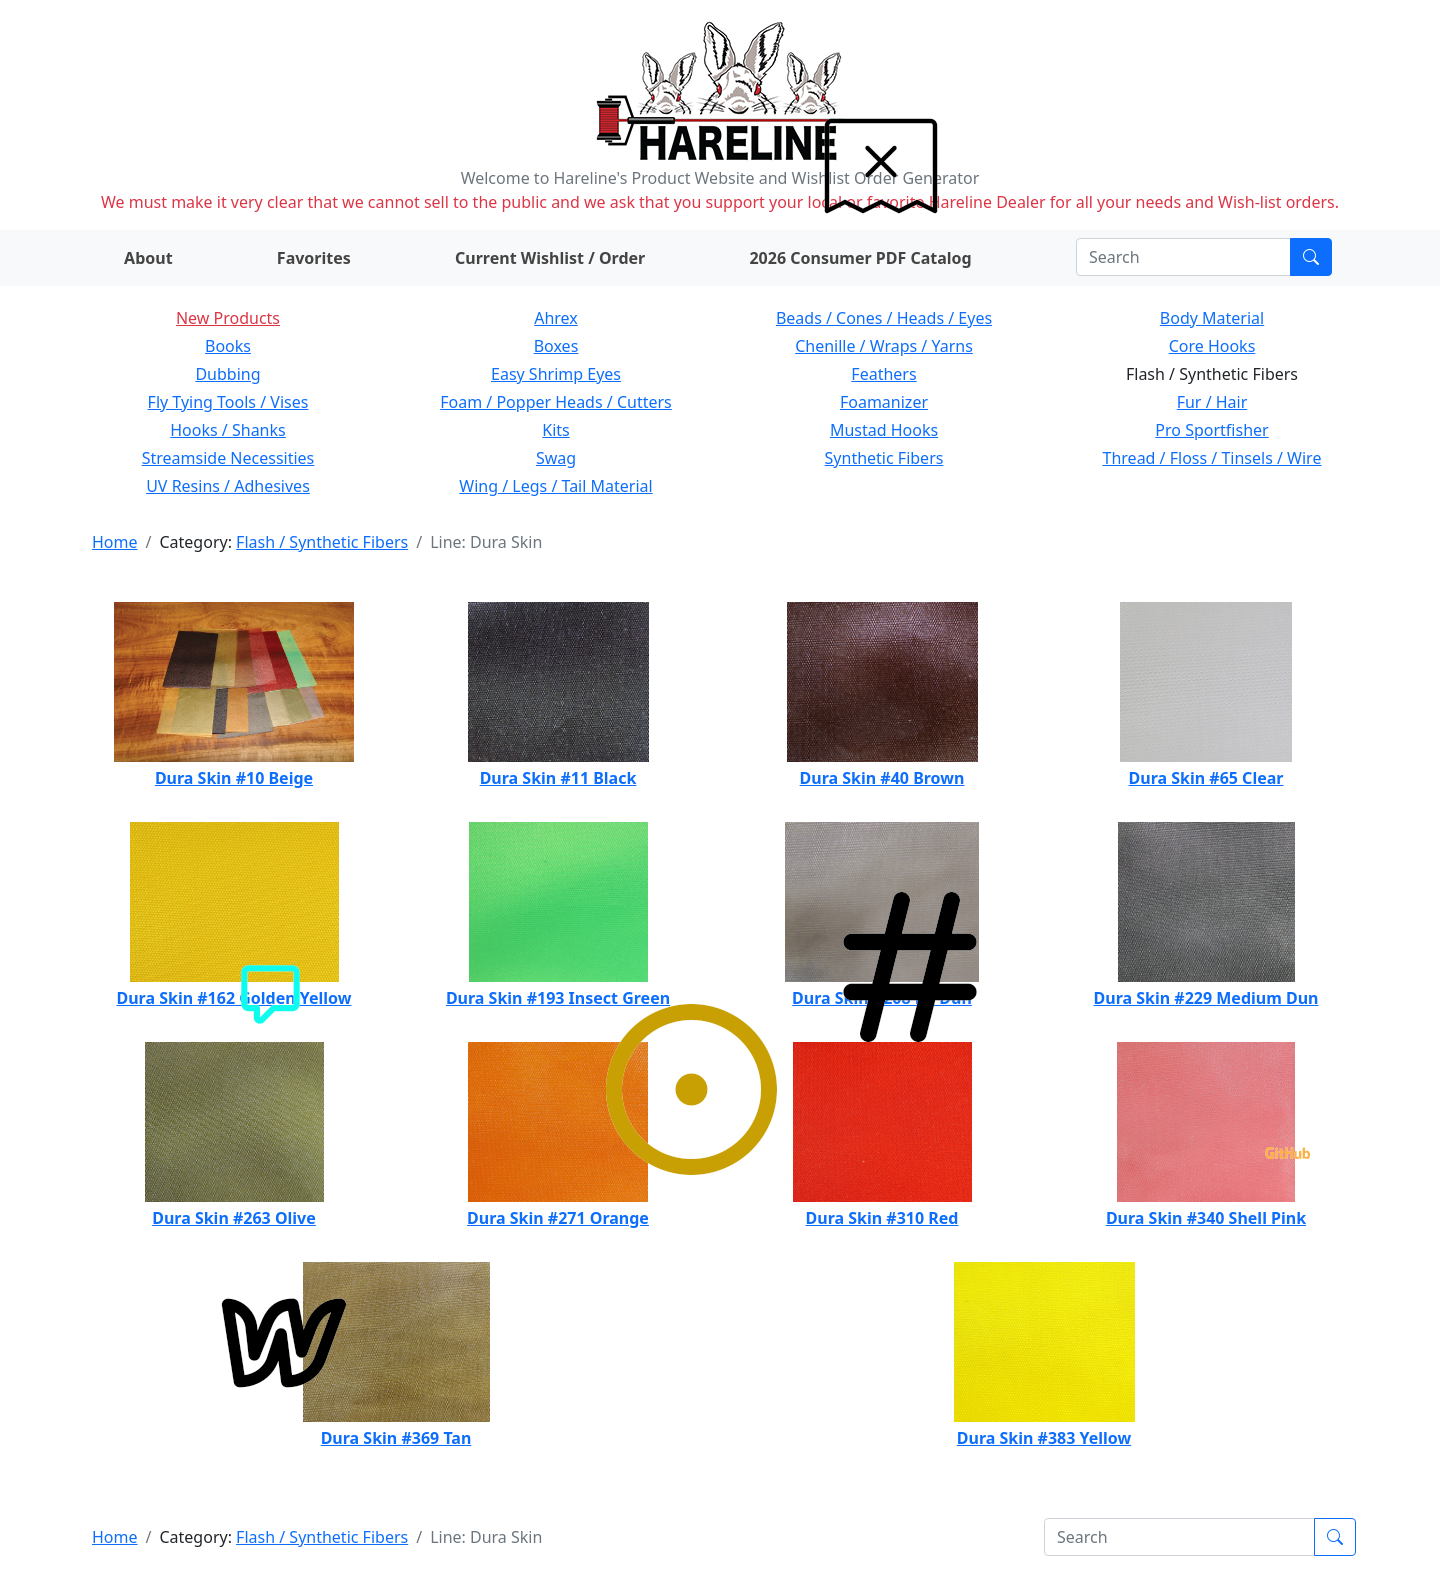 The image size is (1440, 1576). Describe the element at coordinates (281, 1340) in the screenshot. I see `open Webflow website builder` at that location.